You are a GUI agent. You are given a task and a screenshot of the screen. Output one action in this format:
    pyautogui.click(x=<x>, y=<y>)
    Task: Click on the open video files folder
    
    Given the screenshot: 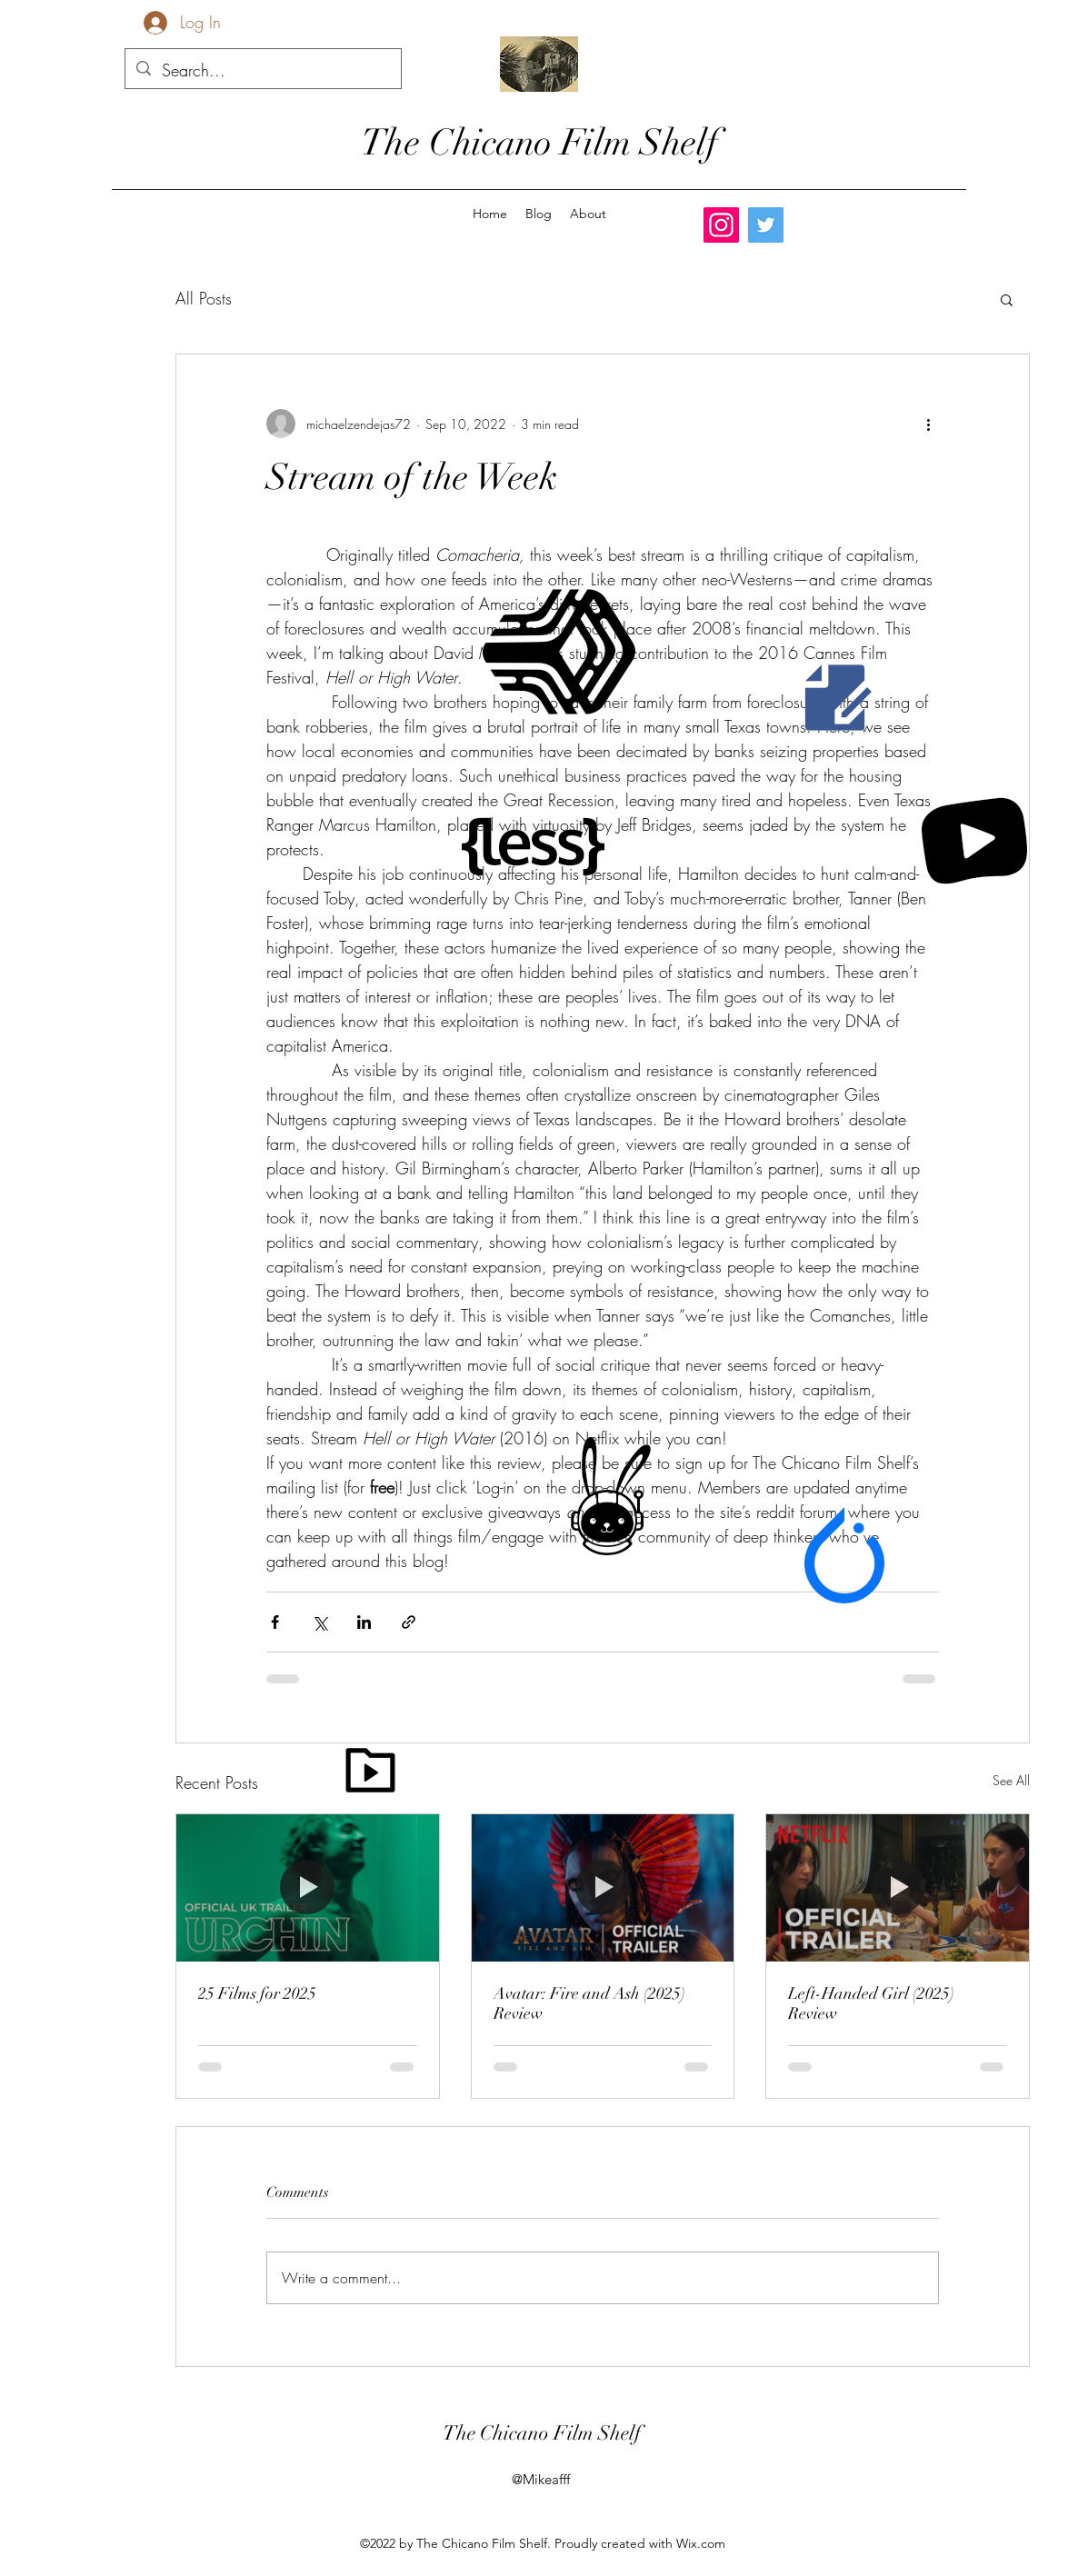 What is the action you would take?
    pyautogui.click(x=370, y=1770)
    